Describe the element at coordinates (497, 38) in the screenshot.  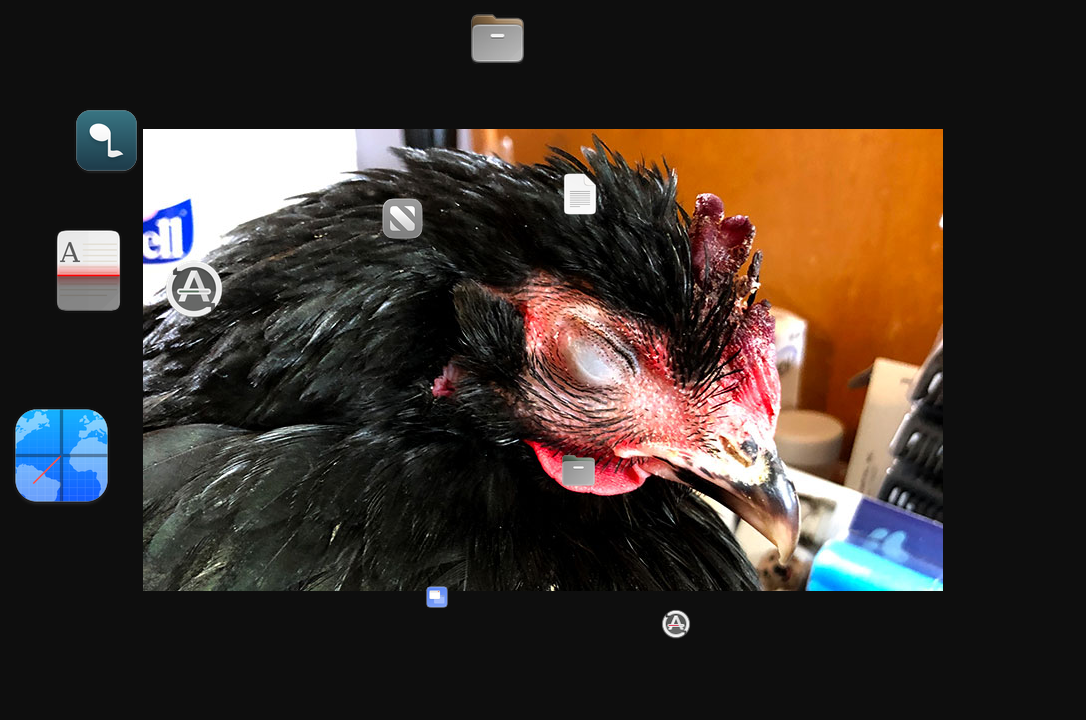
I see `open file manager application` at that location.